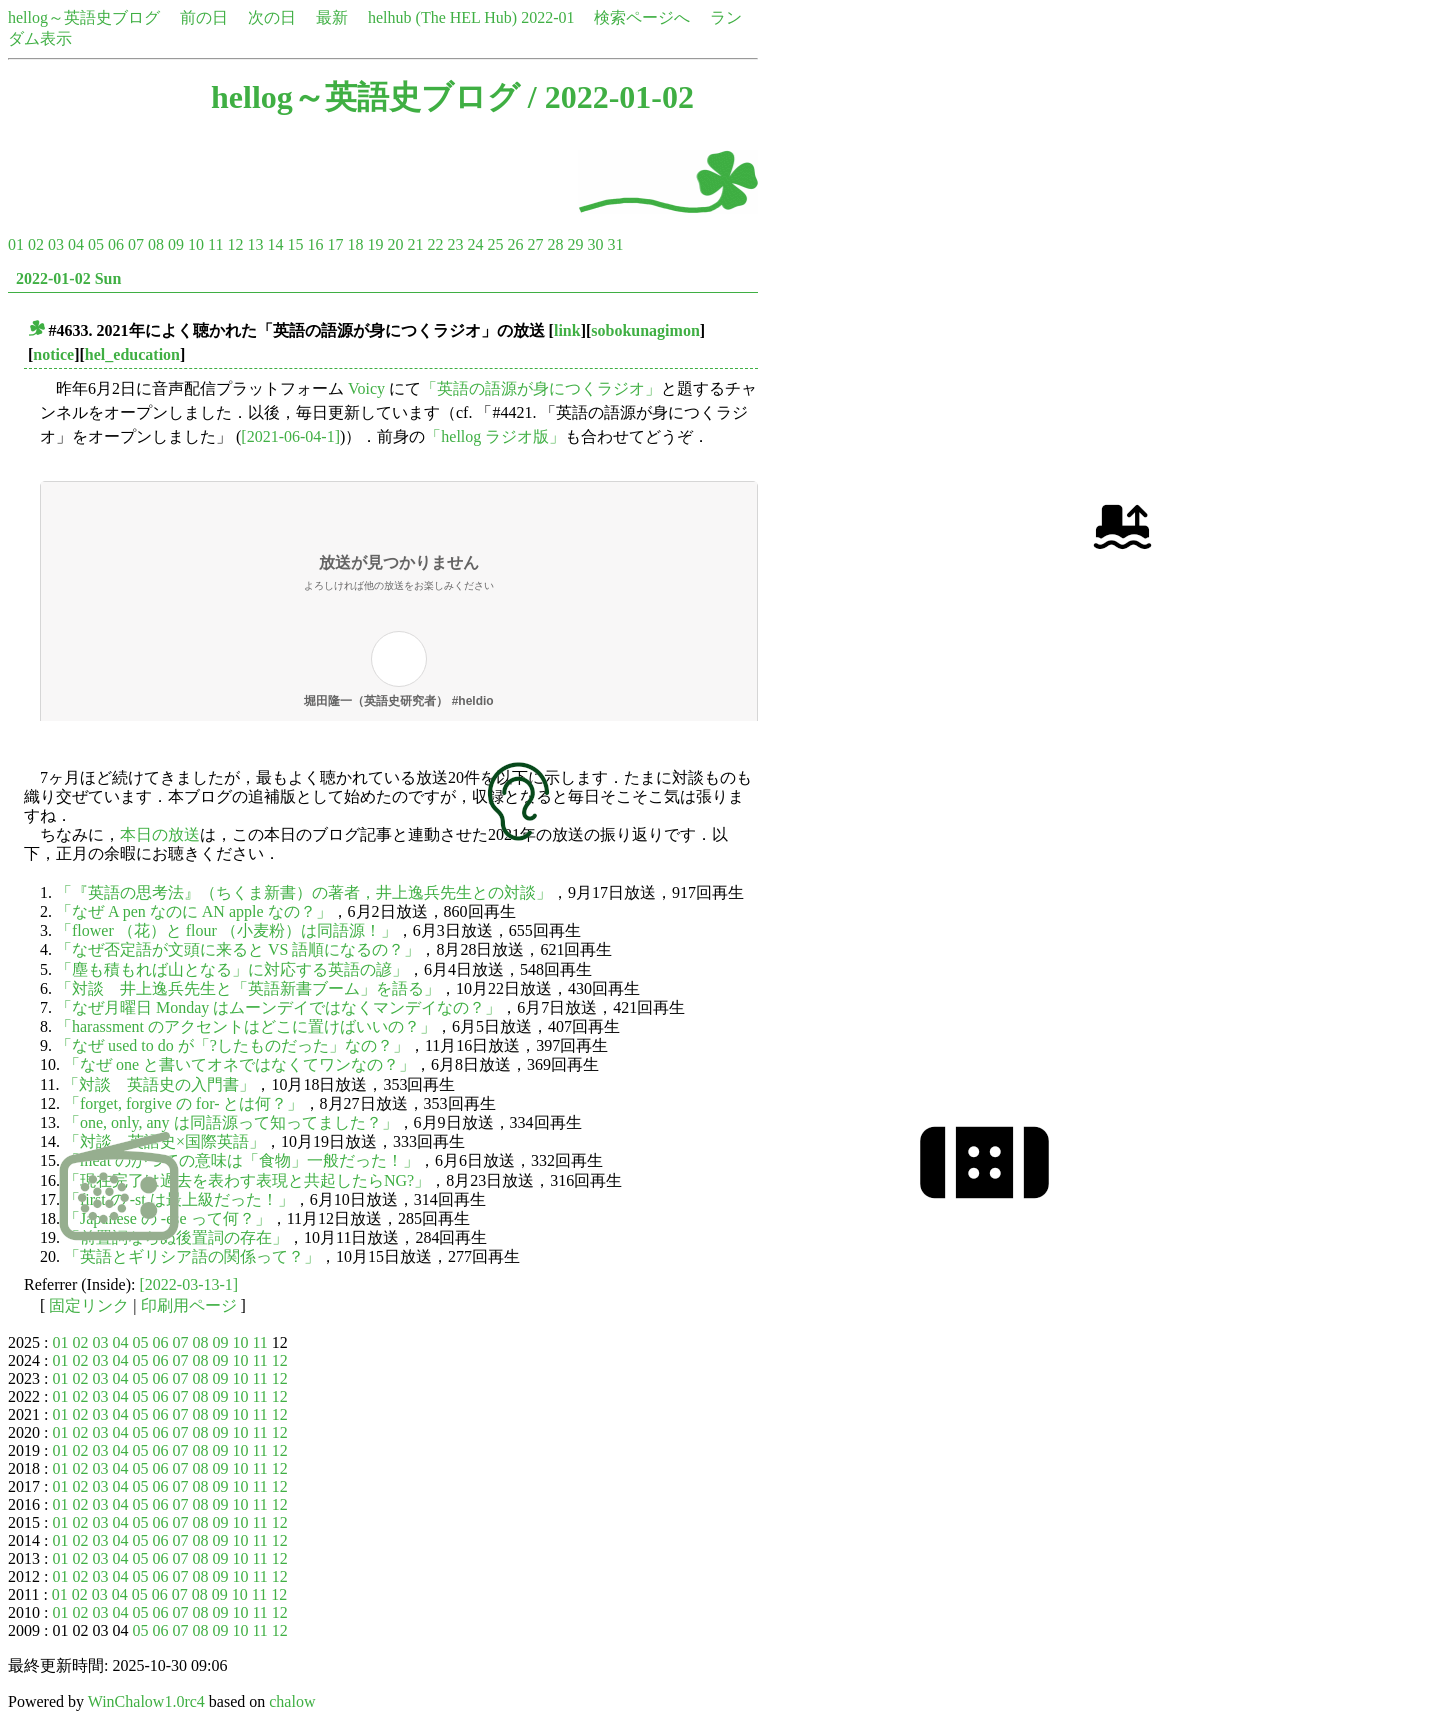 The height and width of the screenshot is (1727, 1440). Describe the element at coordinates (984, 1162) in the screenshot. I see `access first aid or medical resources` at that location.